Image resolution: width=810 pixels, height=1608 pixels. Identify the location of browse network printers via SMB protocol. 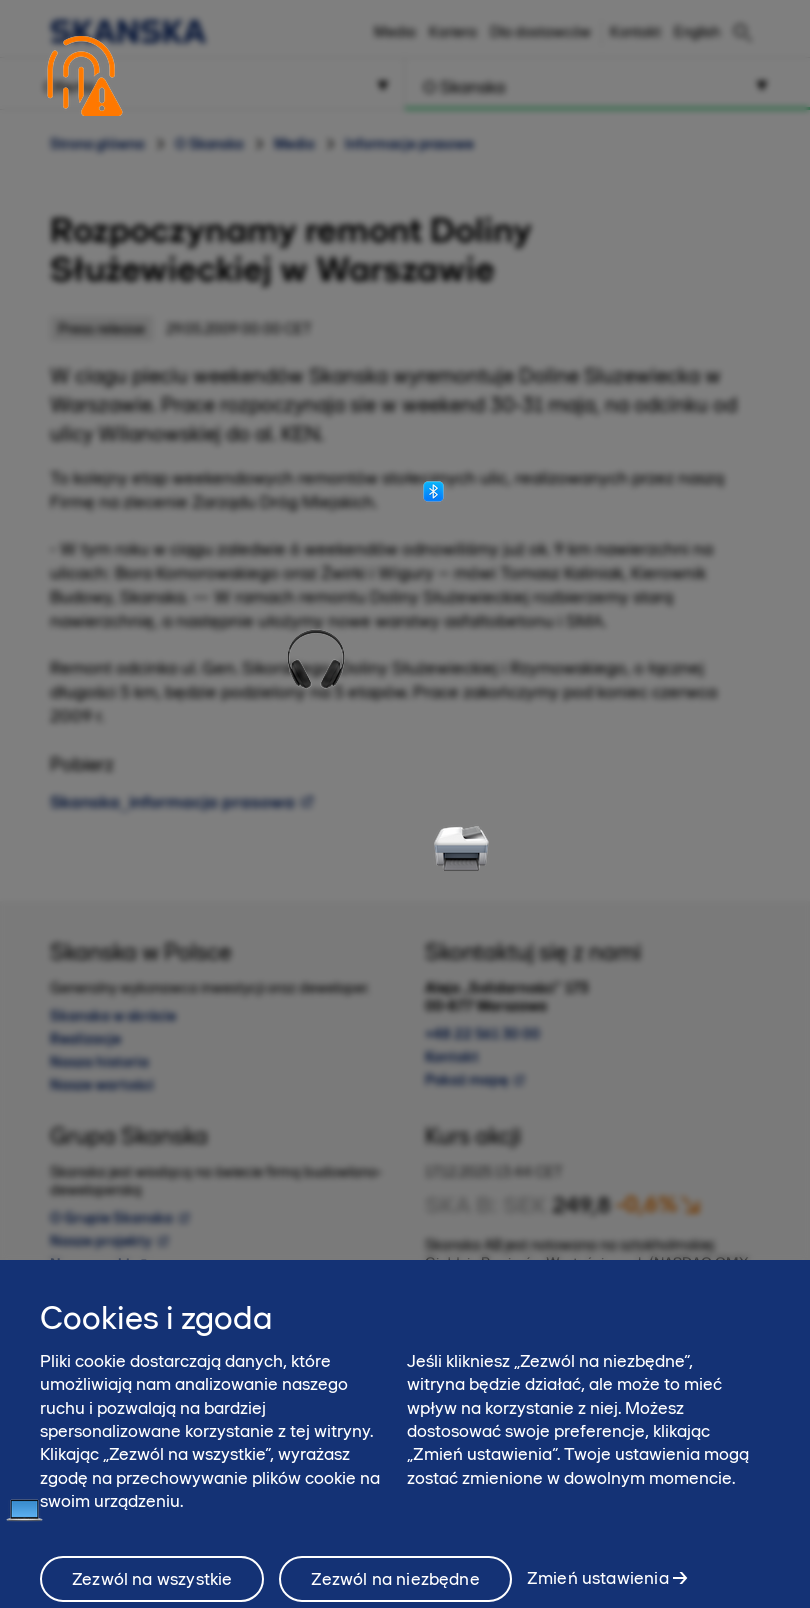
(461, 848).